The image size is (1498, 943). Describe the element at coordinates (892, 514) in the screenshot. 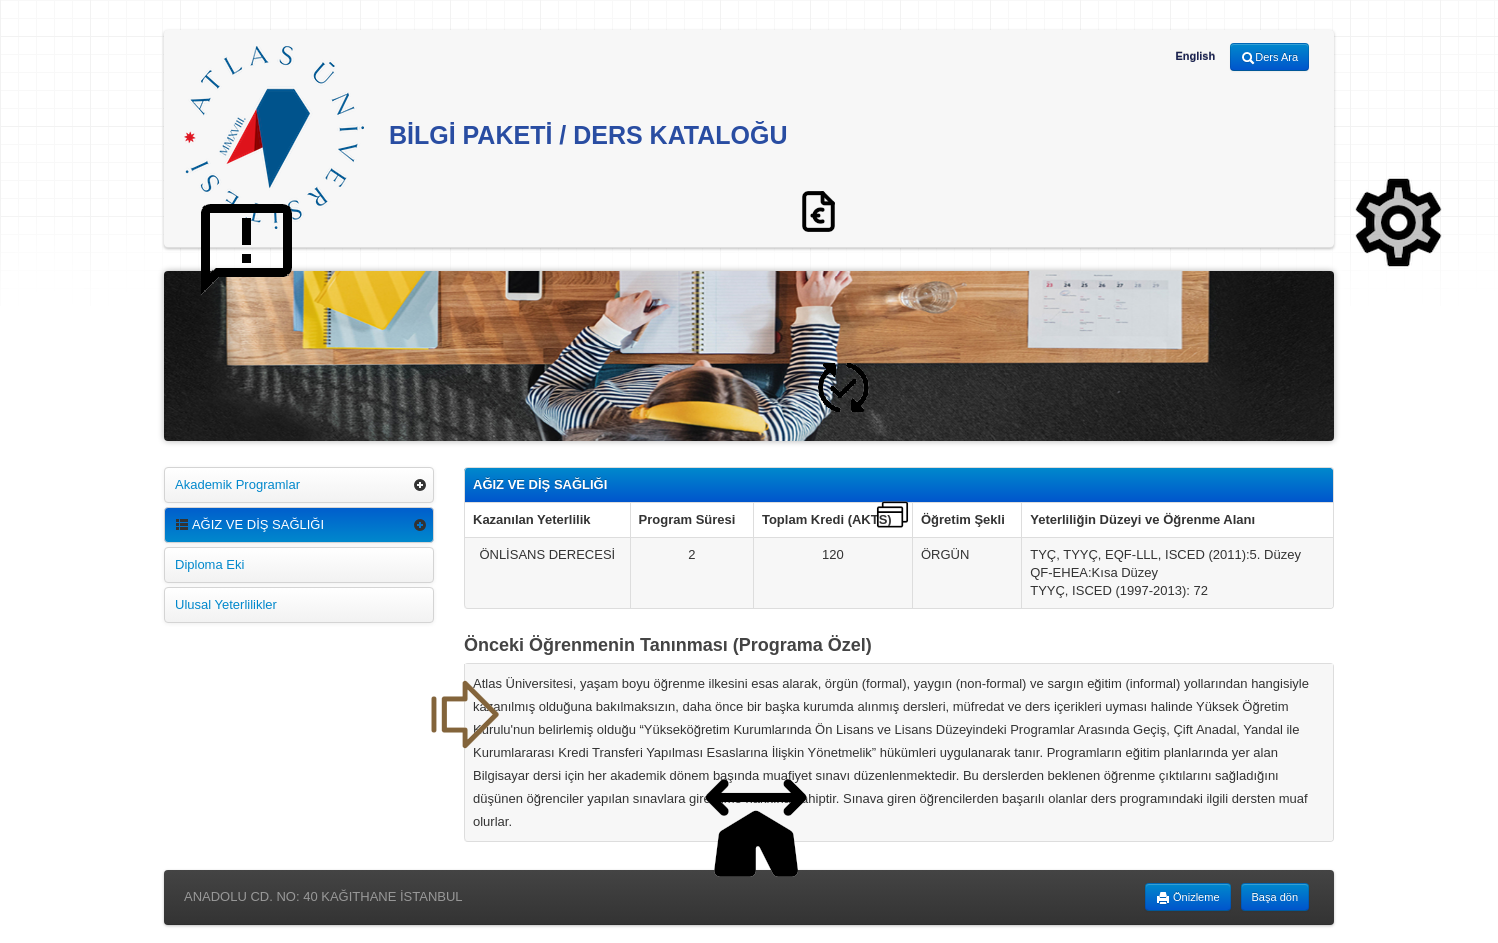

I see `view open browser windows` at that location.